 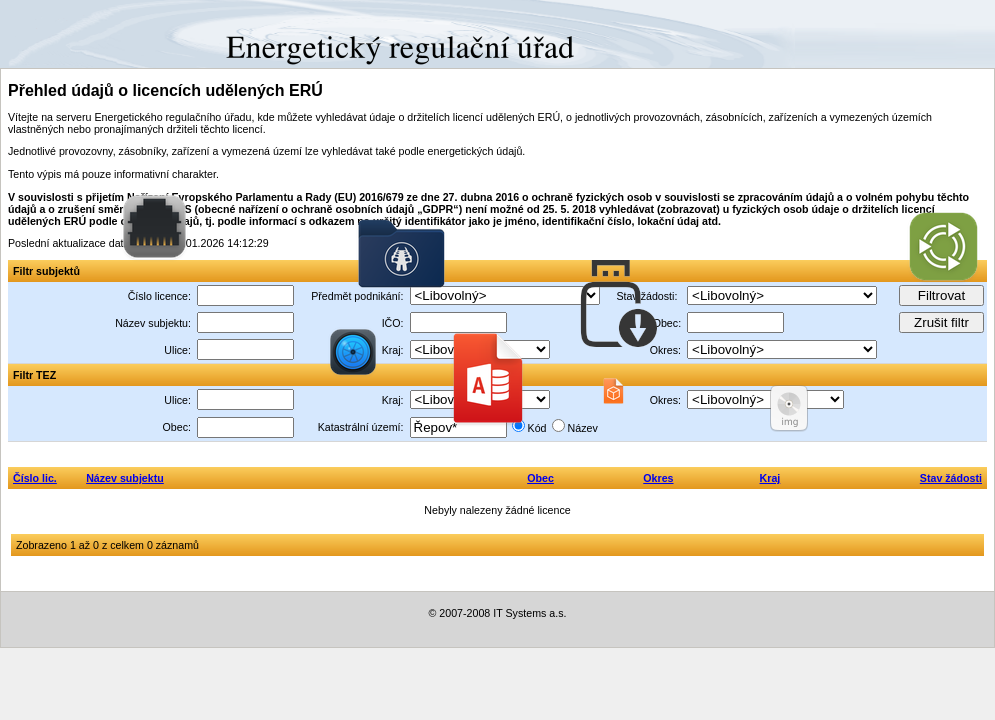 What do you see at coordinates (488, 378) in the screenshot?
I see `a microsoft access database file` at bounding box center [488, 378].